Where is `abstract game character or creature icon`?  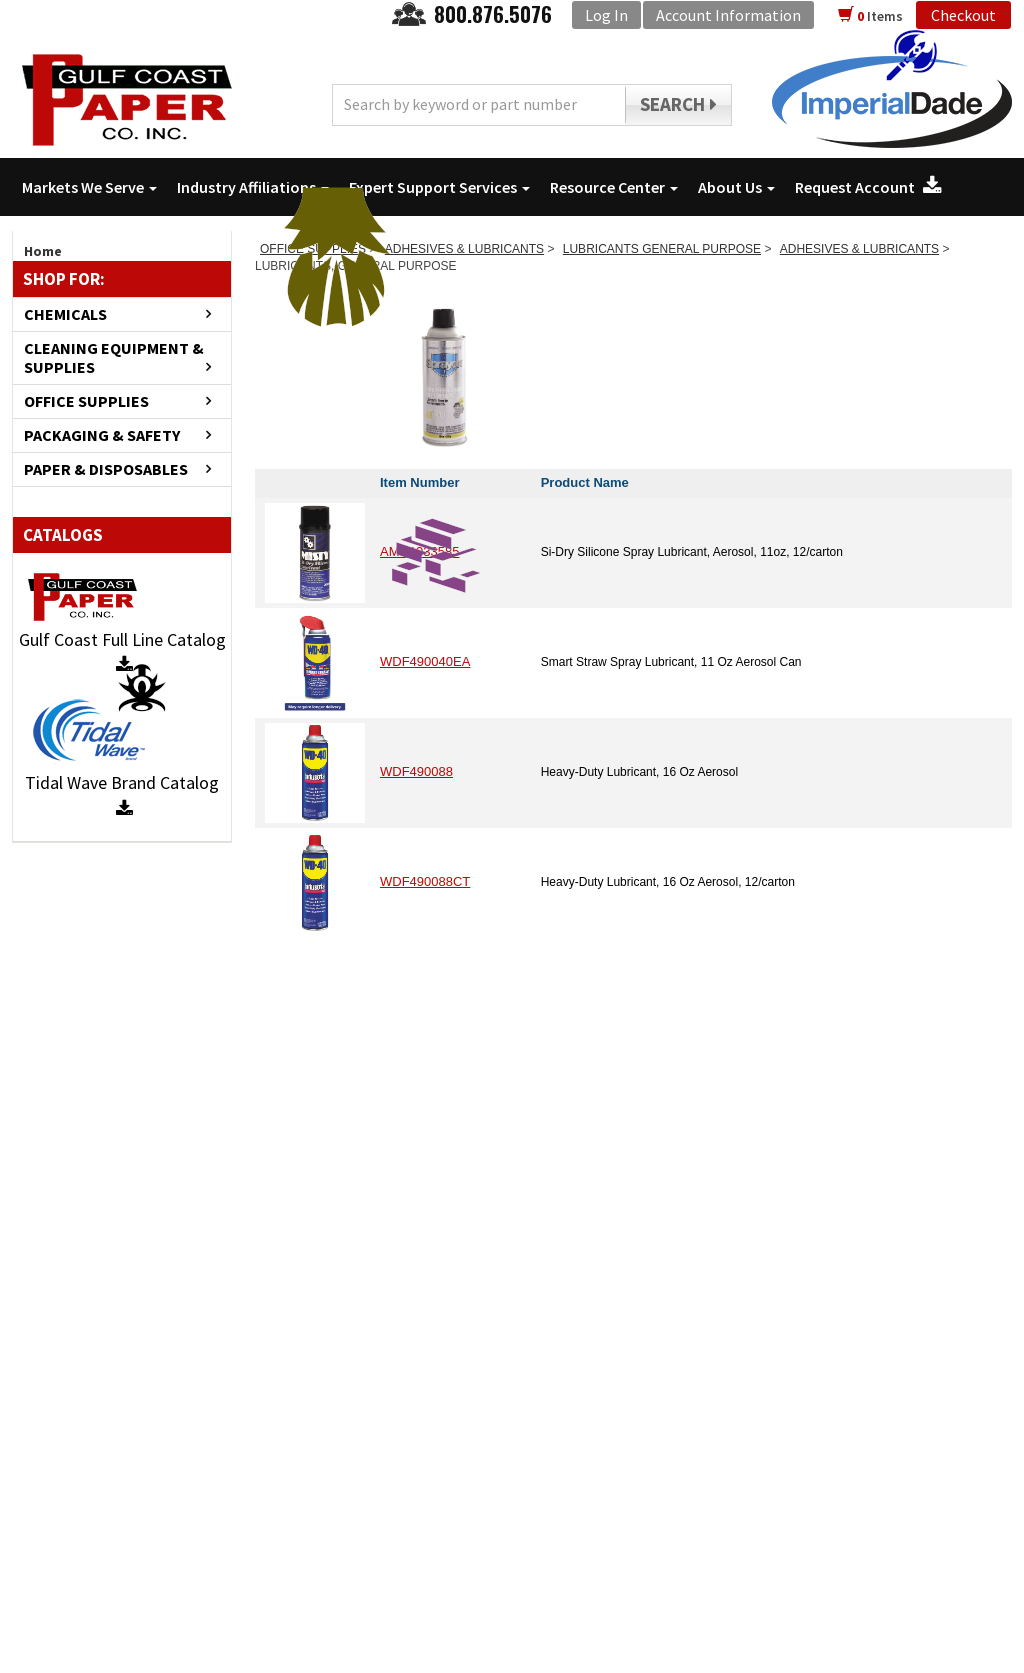
abstract game character or creature icon is located at coordinates (142, 688).